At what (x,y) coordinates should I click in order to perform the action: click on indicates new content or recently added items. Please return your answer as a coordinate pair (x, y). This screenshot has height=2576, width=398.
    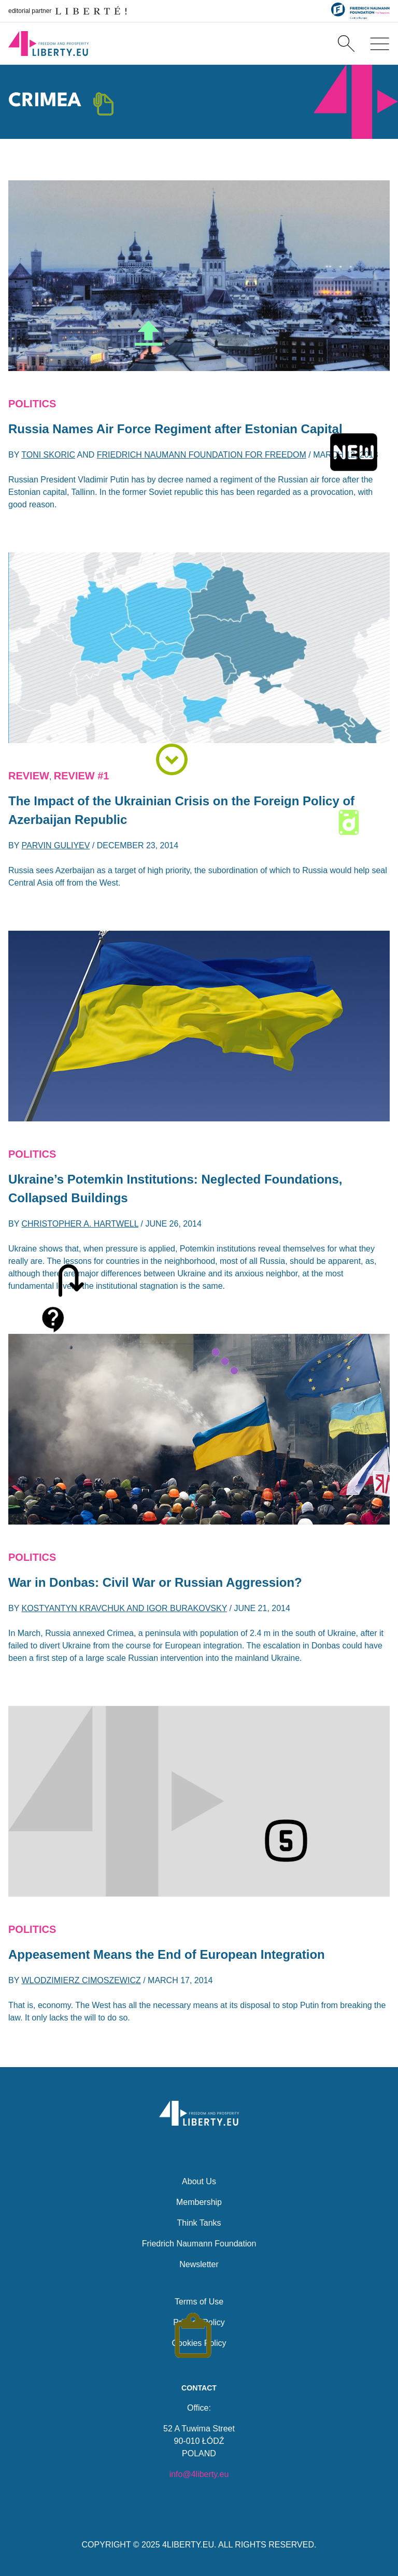
    Looking at the image, I should click on (353, 452).